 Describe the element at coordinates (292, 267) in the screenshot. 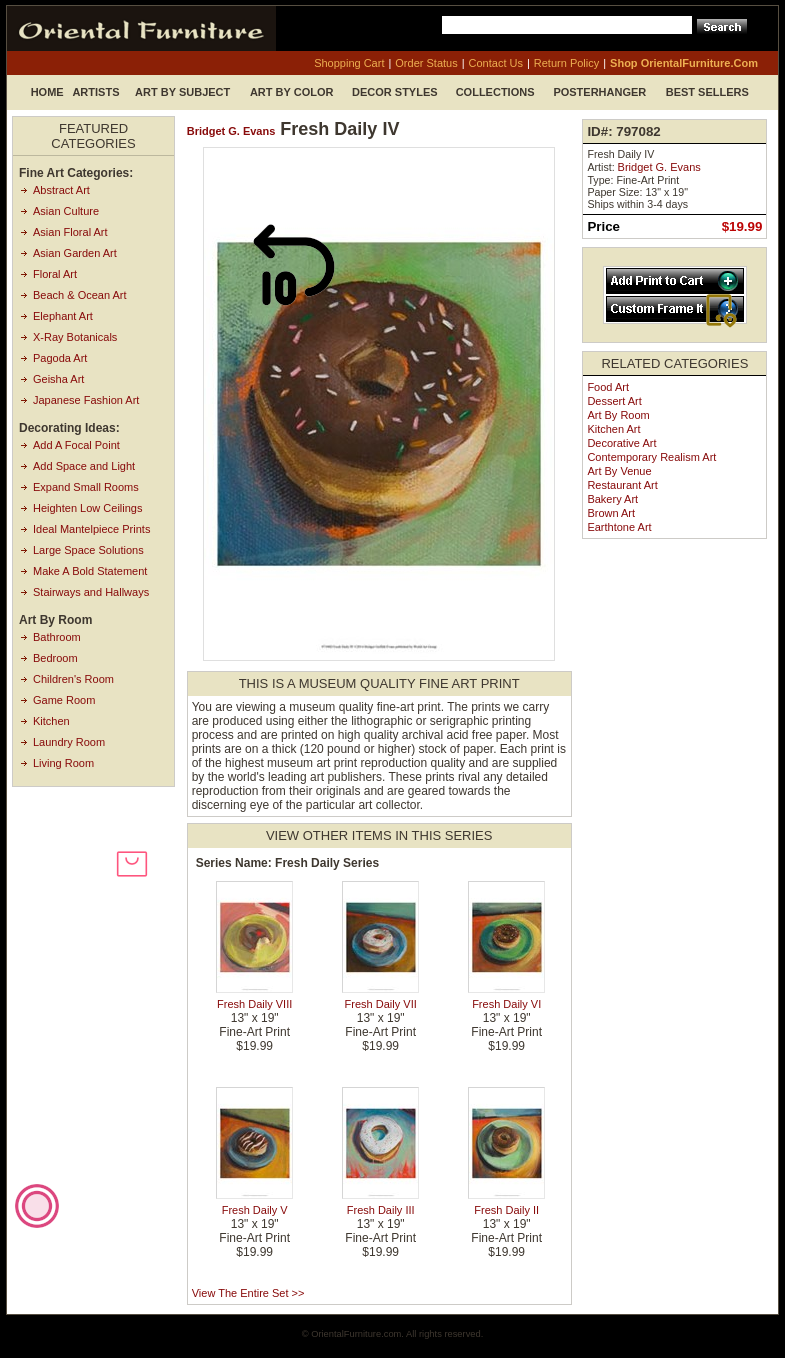

I see `skip backward 10 seconds` at that location.